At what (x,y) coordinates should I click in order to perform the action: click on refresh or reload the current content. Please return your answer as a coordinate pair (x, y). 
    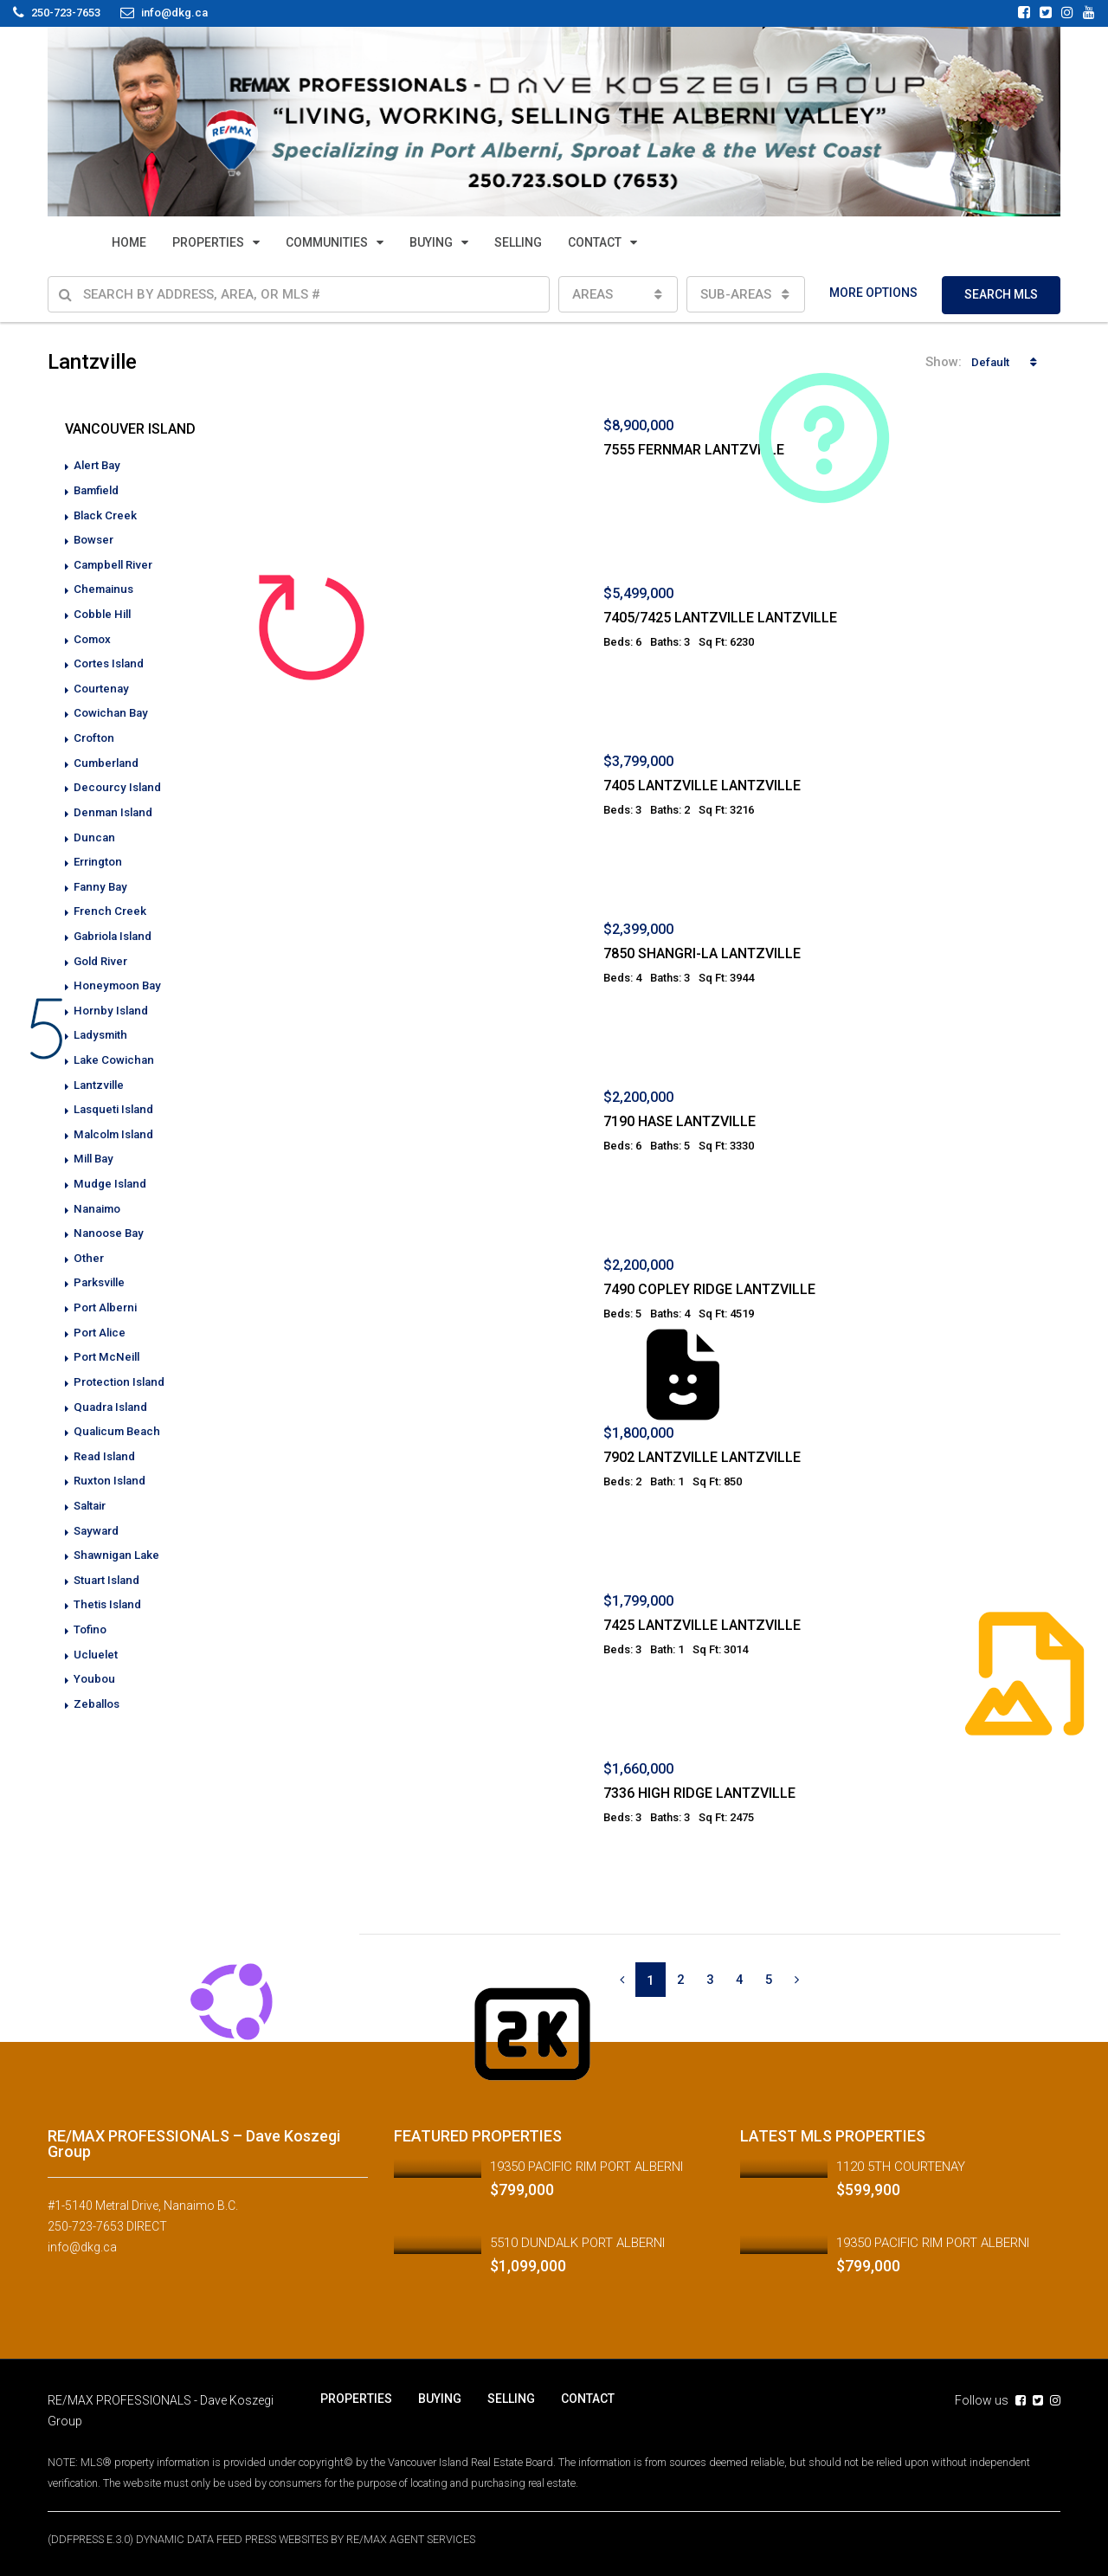
    Looking at the image, I should click on (312, 628).